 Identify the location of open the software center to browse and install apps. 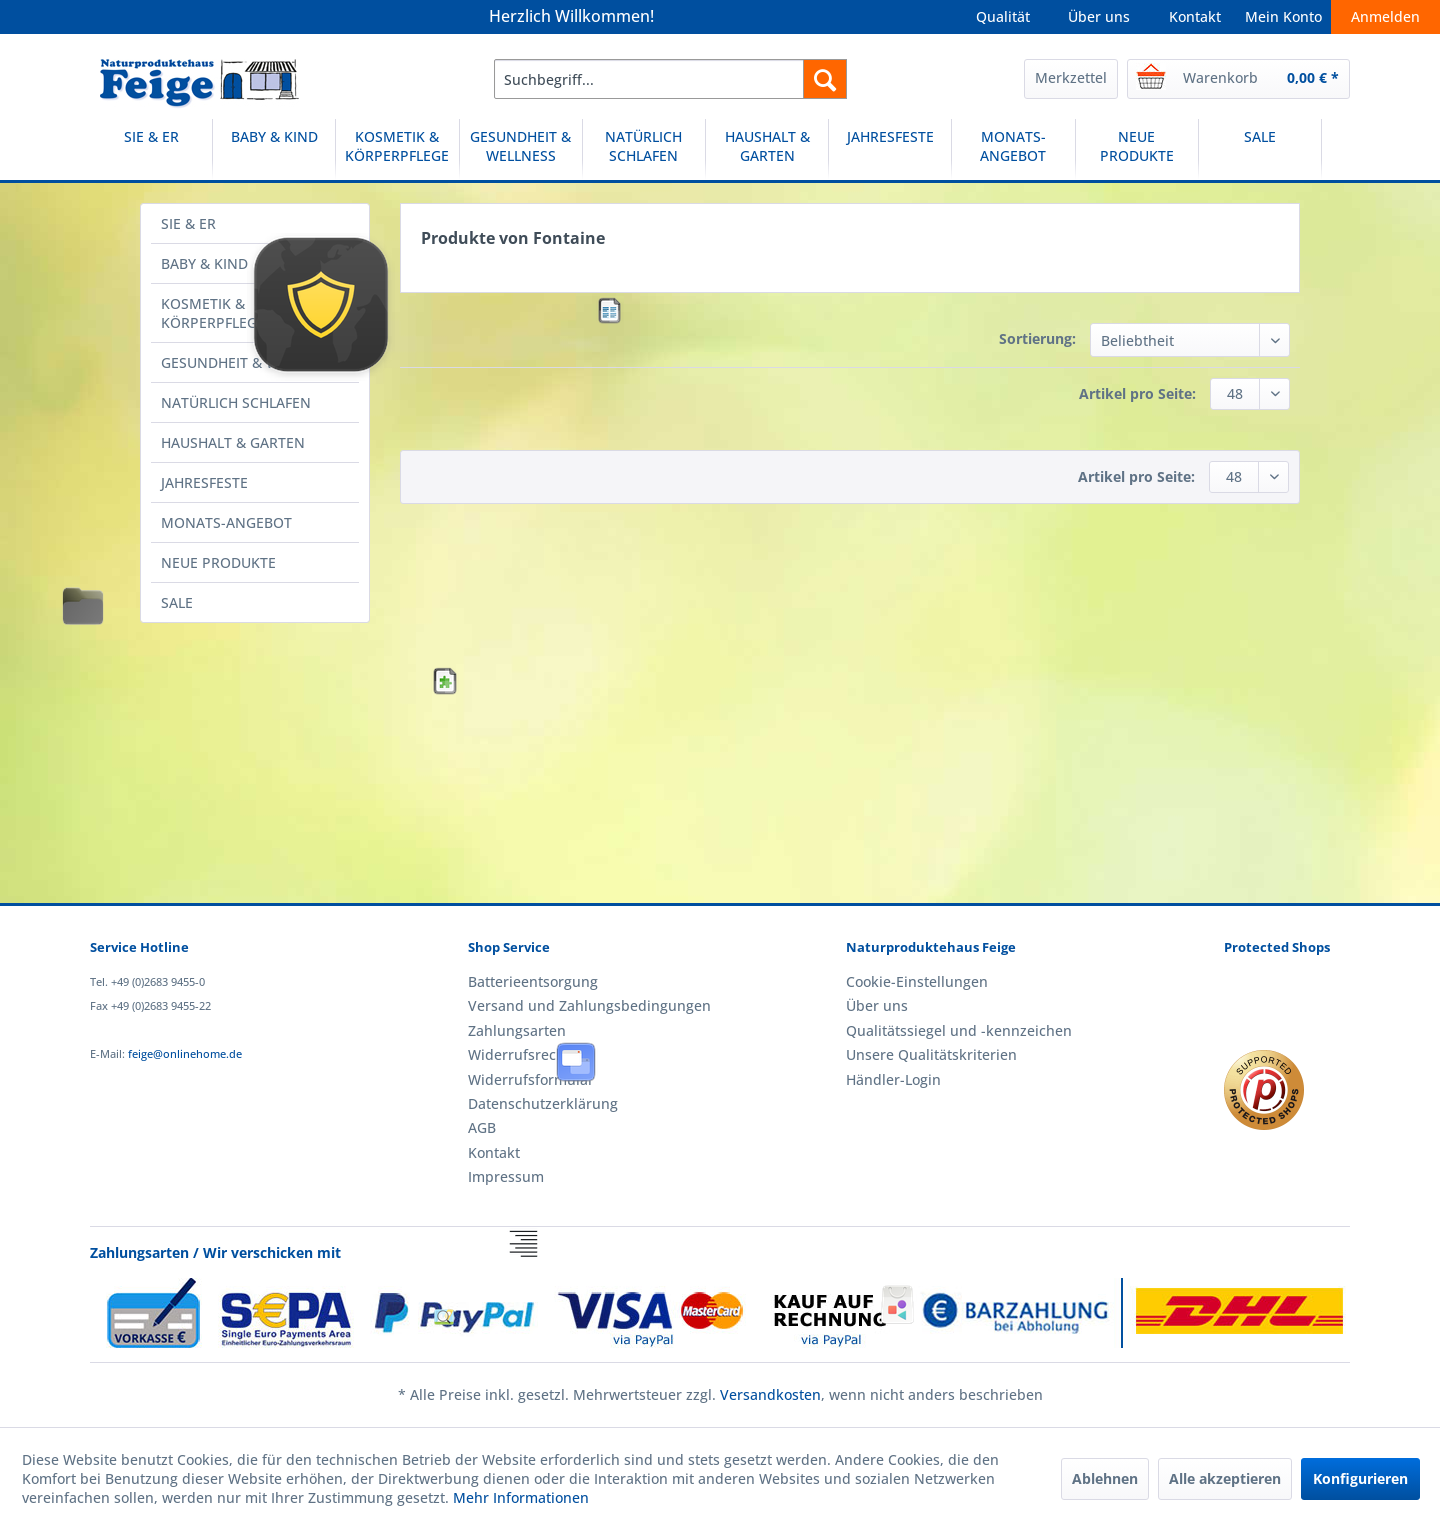
(897, 1304).